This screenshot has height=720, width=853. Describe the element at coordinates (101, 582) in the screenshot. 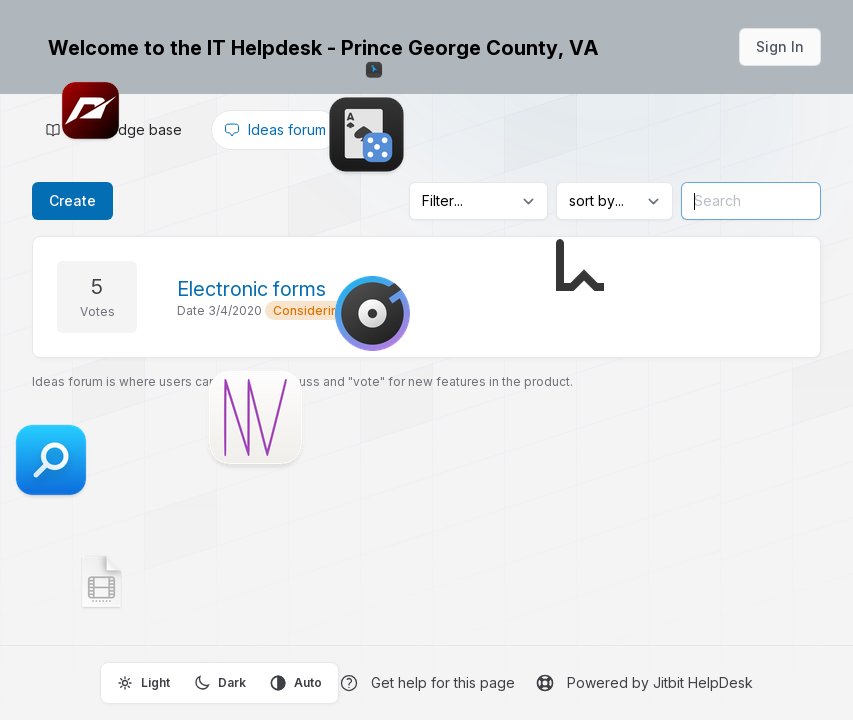

I see `an srt subtitle file` at that location.